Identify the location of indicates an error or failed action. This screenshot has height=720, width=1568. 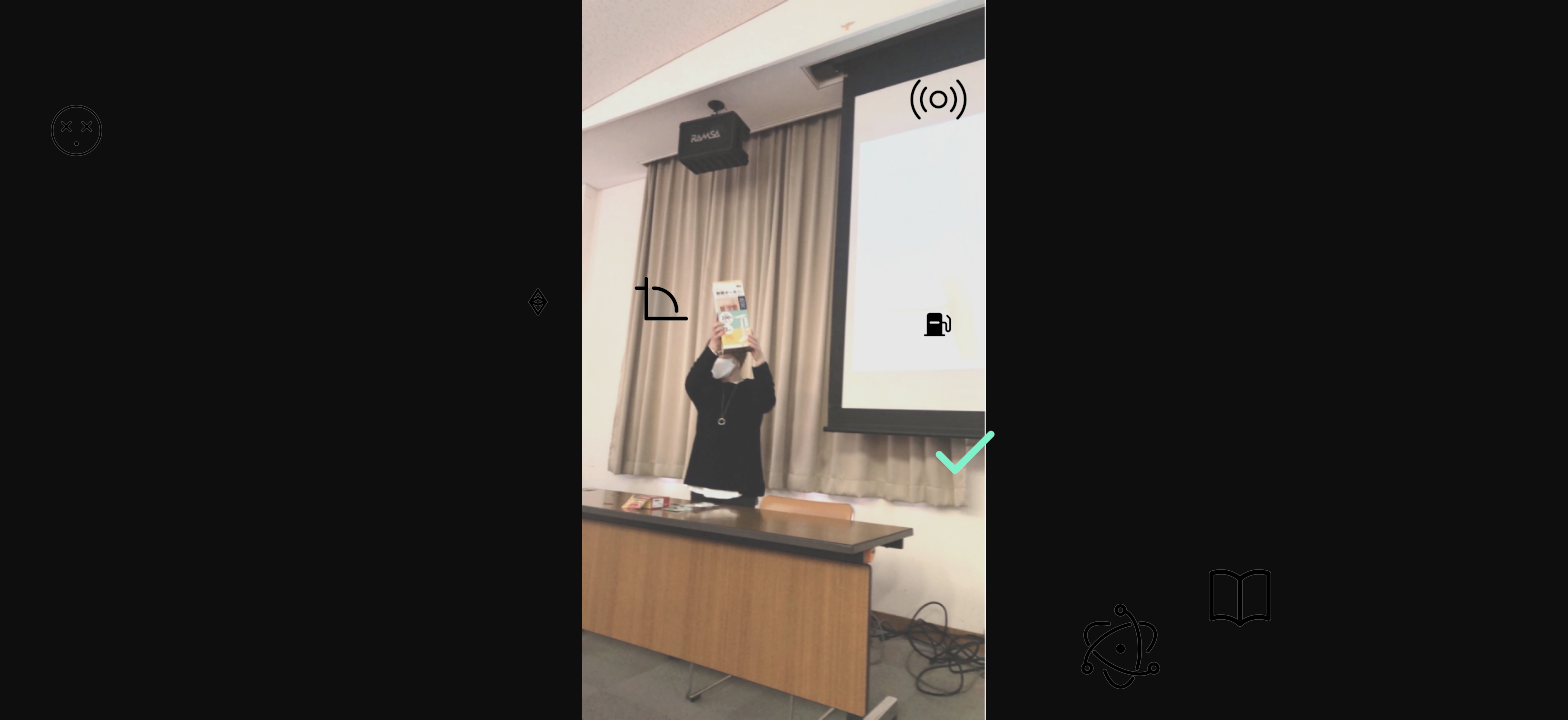
(76, 130).